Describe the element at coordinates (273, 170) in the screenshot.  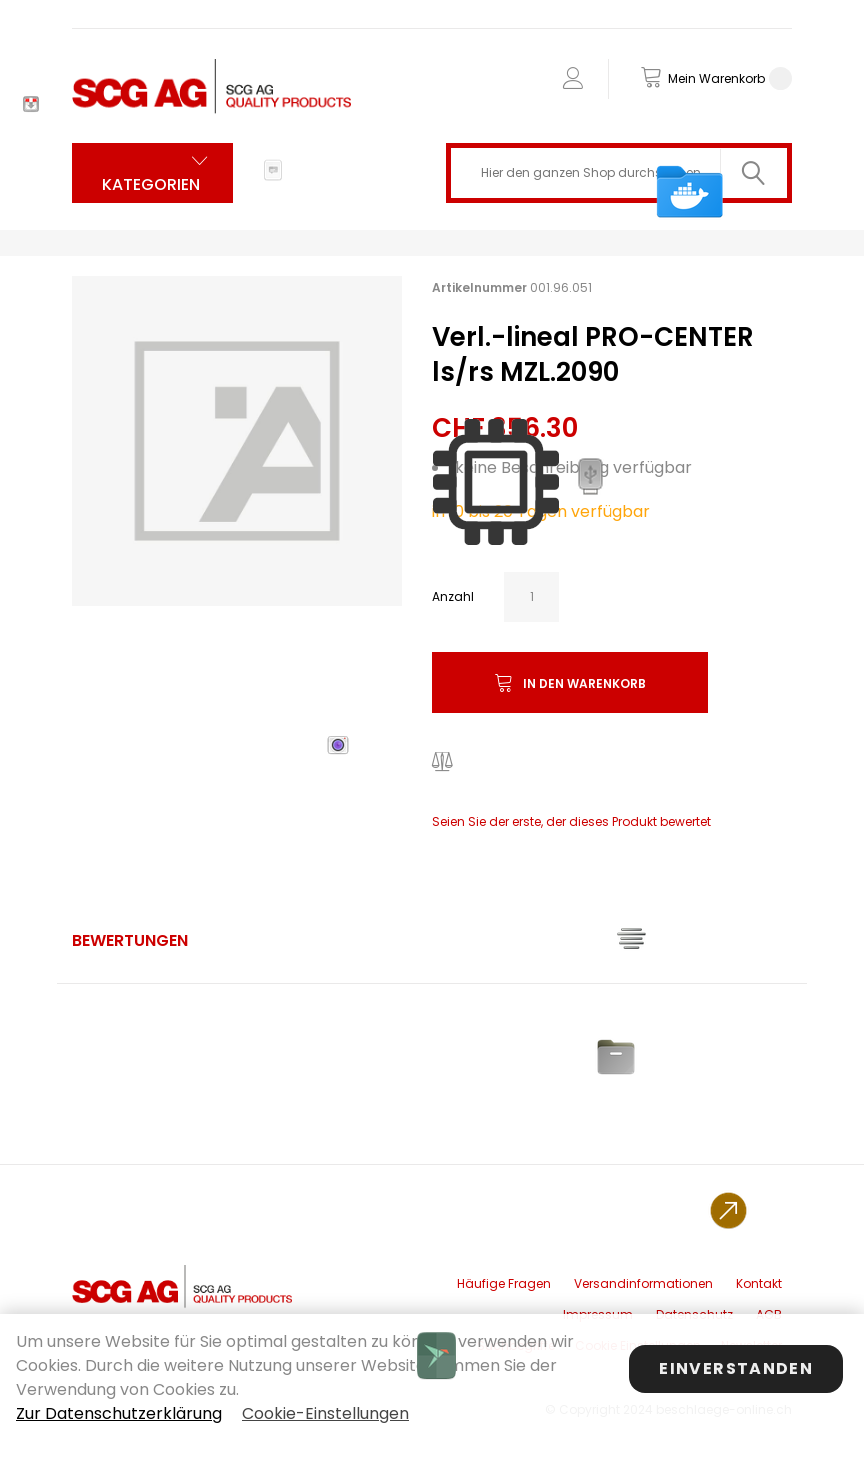
I see `subrip subtitle file (.srt)` at that location.